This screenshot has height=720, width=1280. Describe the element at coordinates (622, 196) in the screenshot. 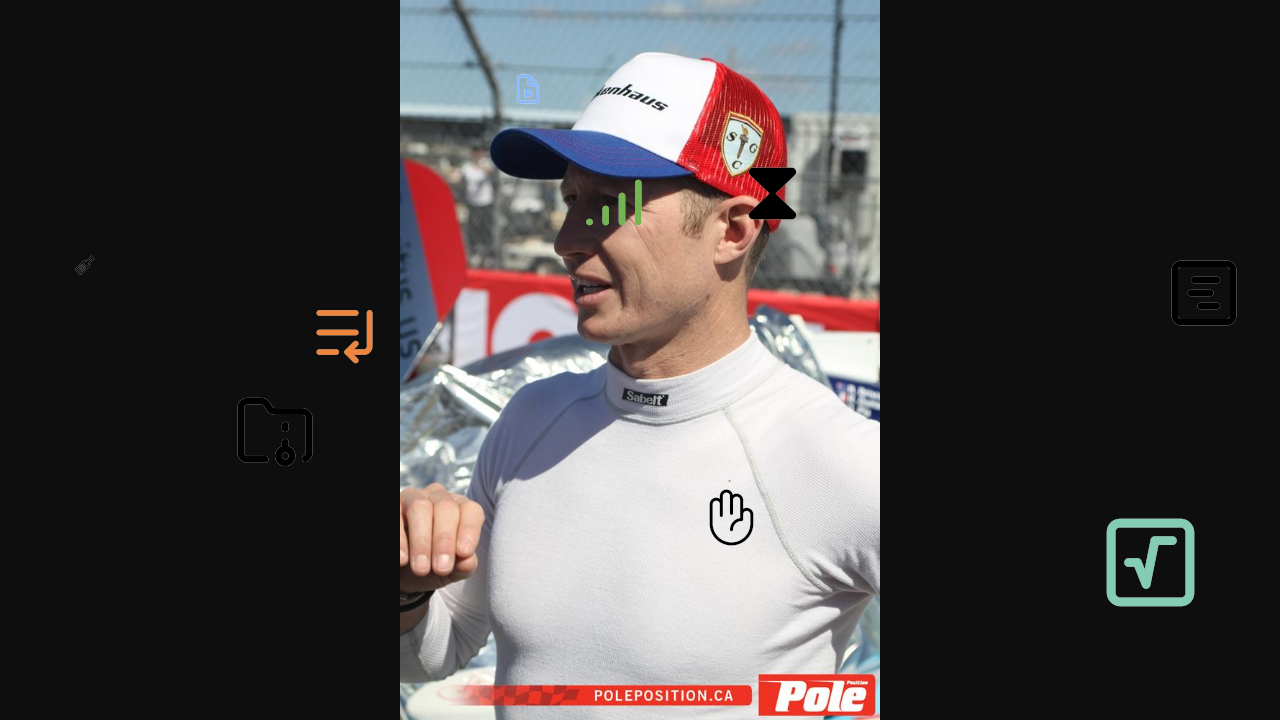

I see `indicates strong network or cellular signal strength` at that location.